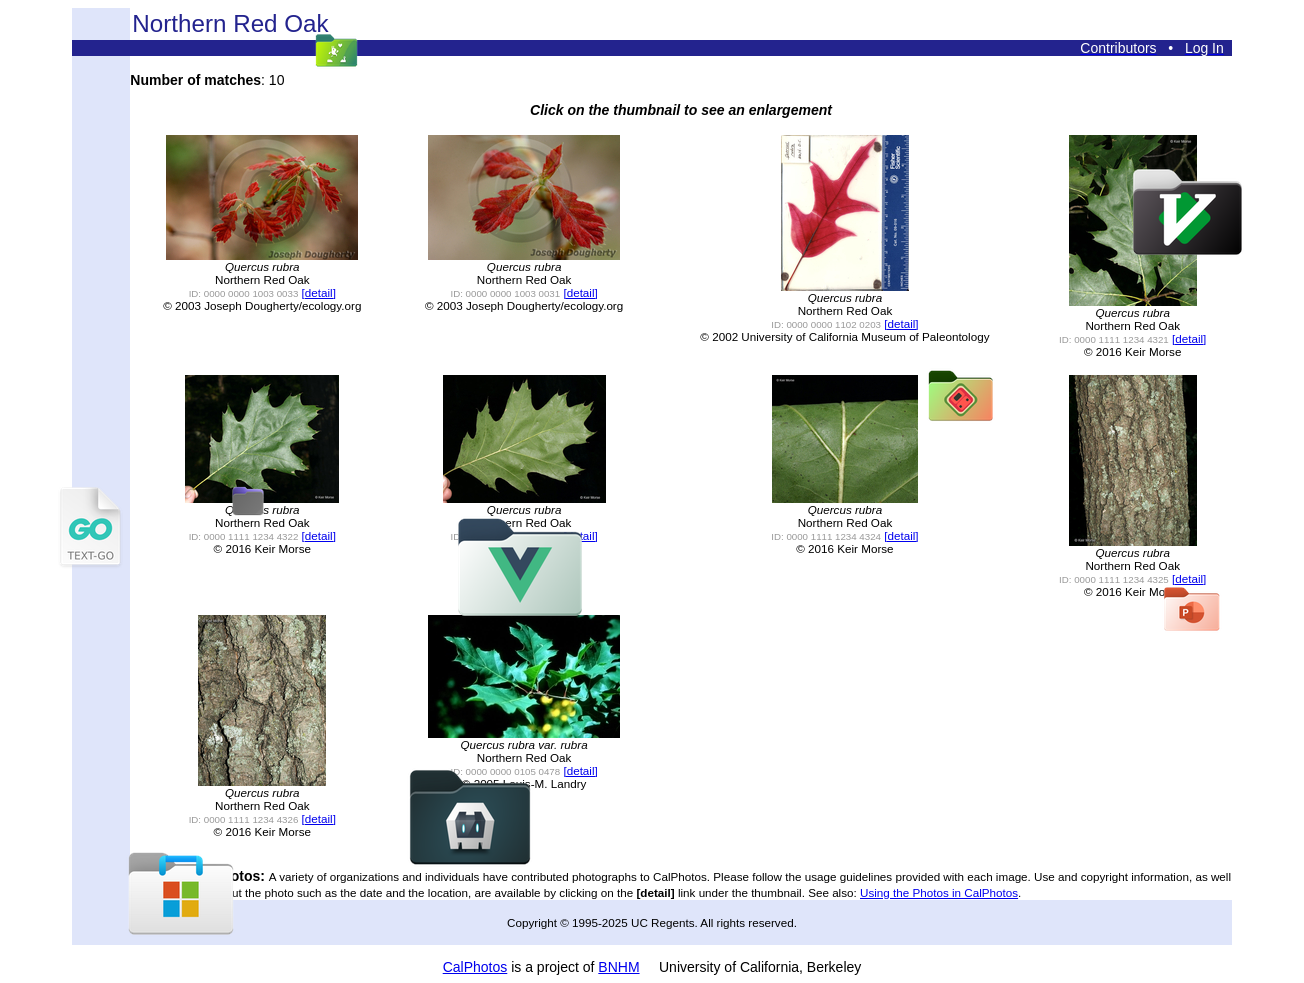  Describe the element at coordinates (90, 527) in the screenshot. I see `a go programming language source file` at that location.